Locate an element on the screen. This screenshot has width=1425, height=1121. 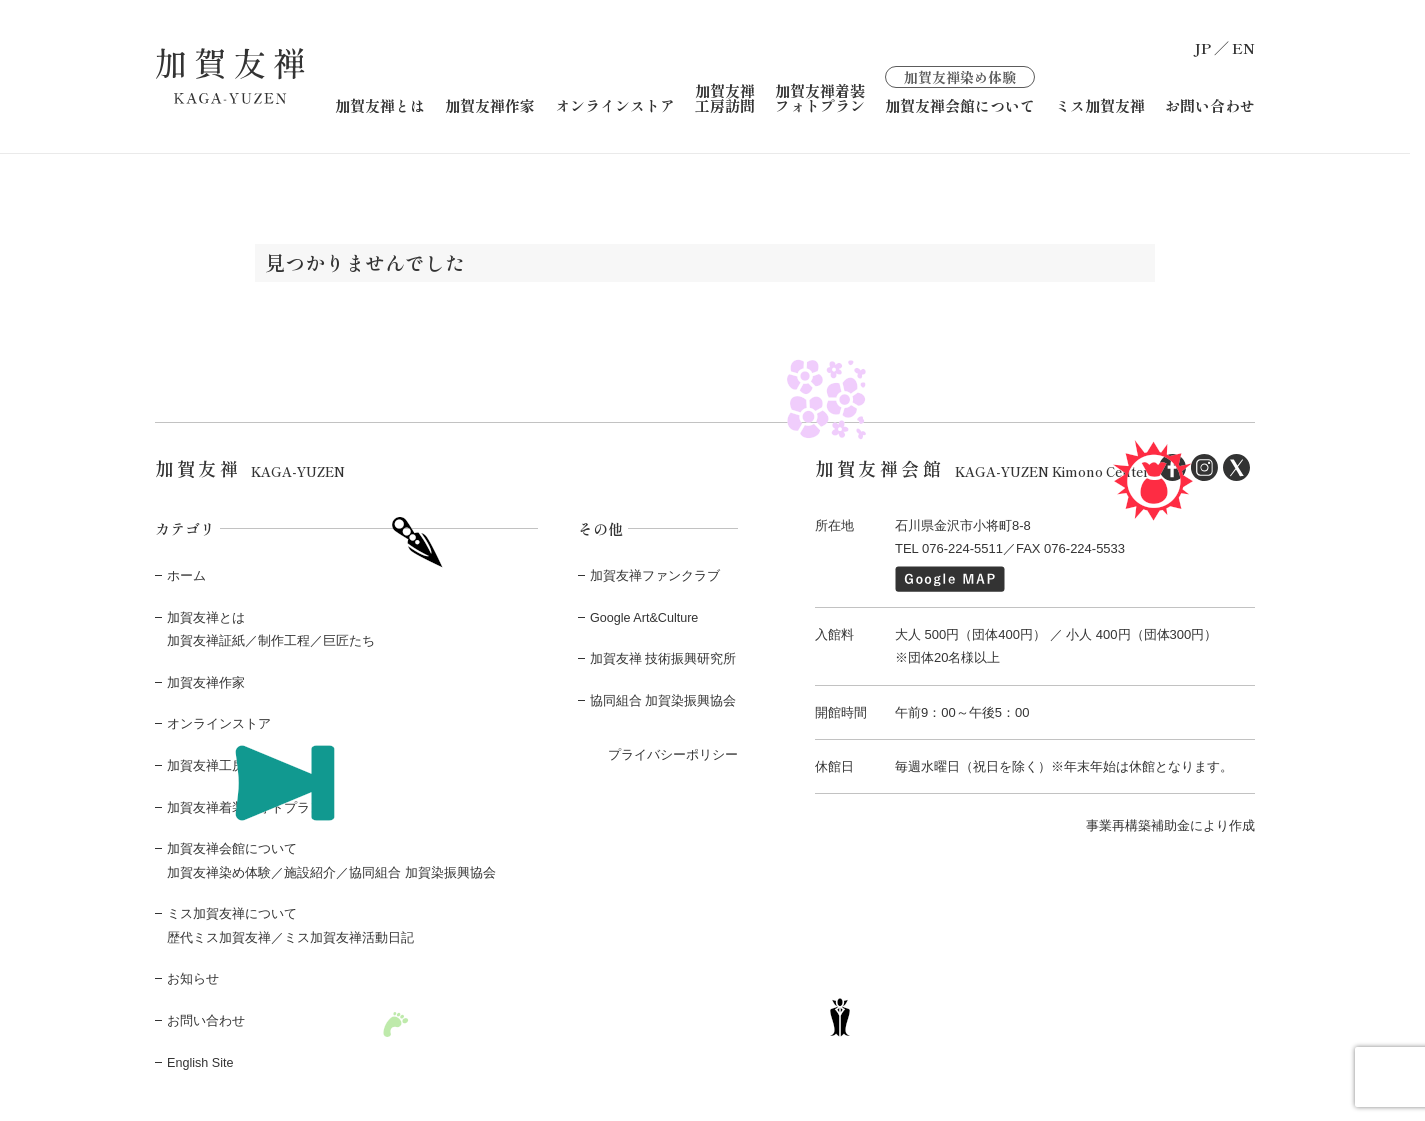
view your in-game currency or coins is located at coordinates (1152, 479).